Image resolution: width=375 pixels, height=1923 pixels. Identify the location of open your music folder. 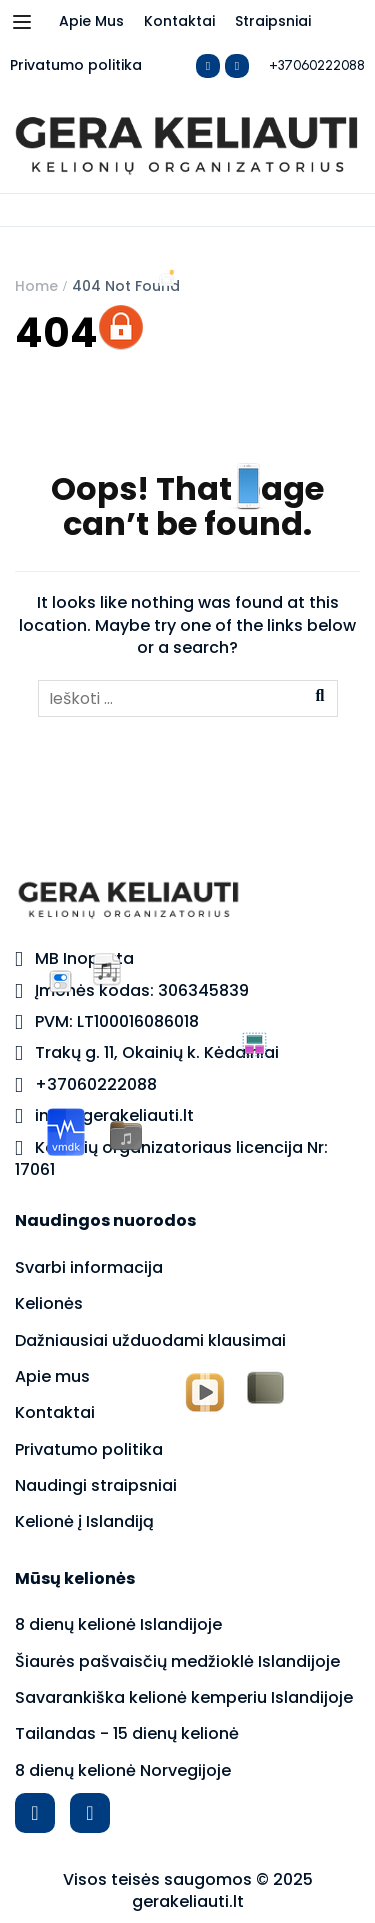
(126, 1135).